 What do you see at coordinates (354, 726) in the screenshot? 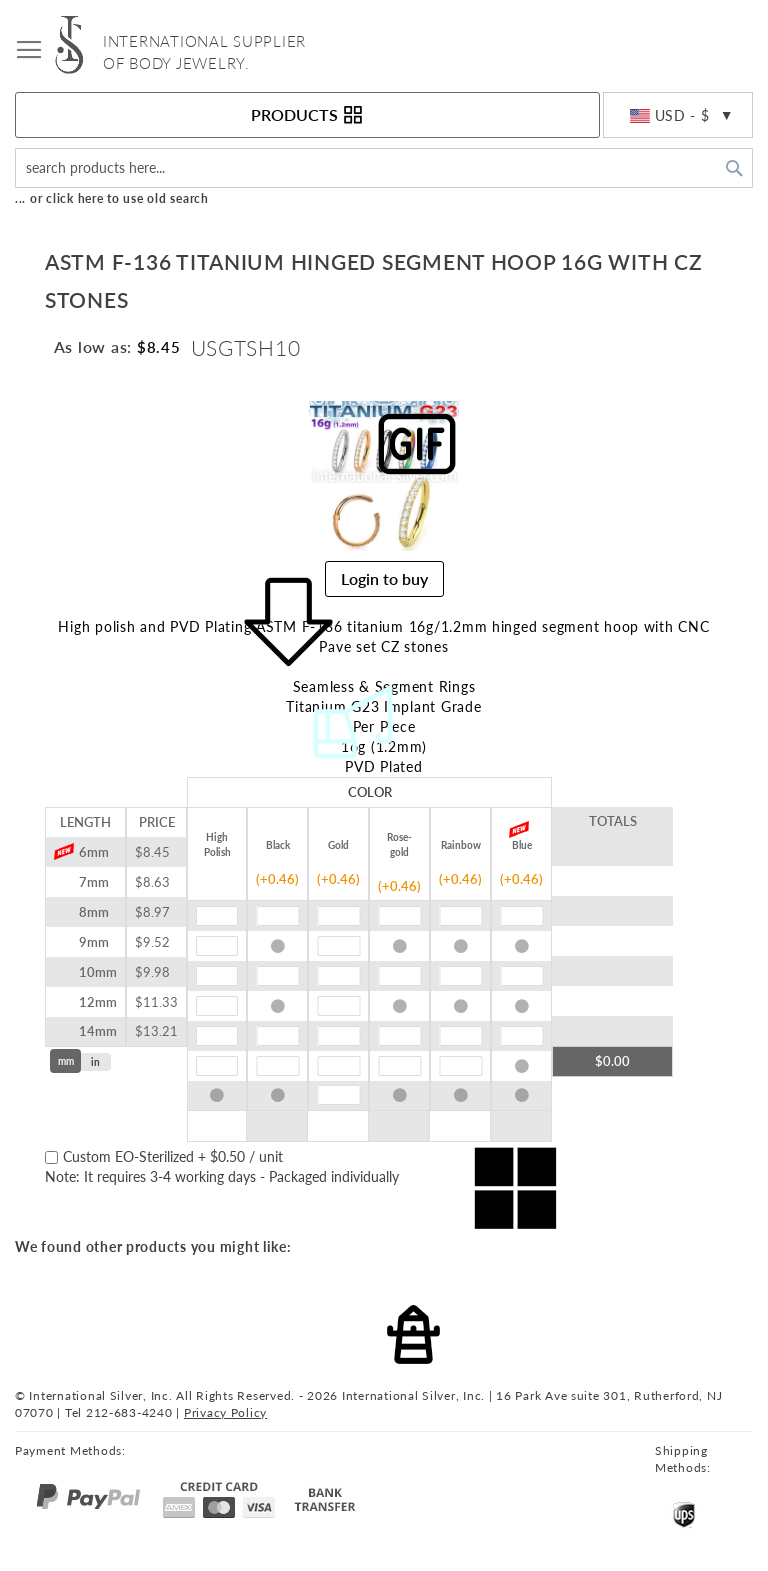
I see `construction or building-related feature` at bounding box center [354, 726].